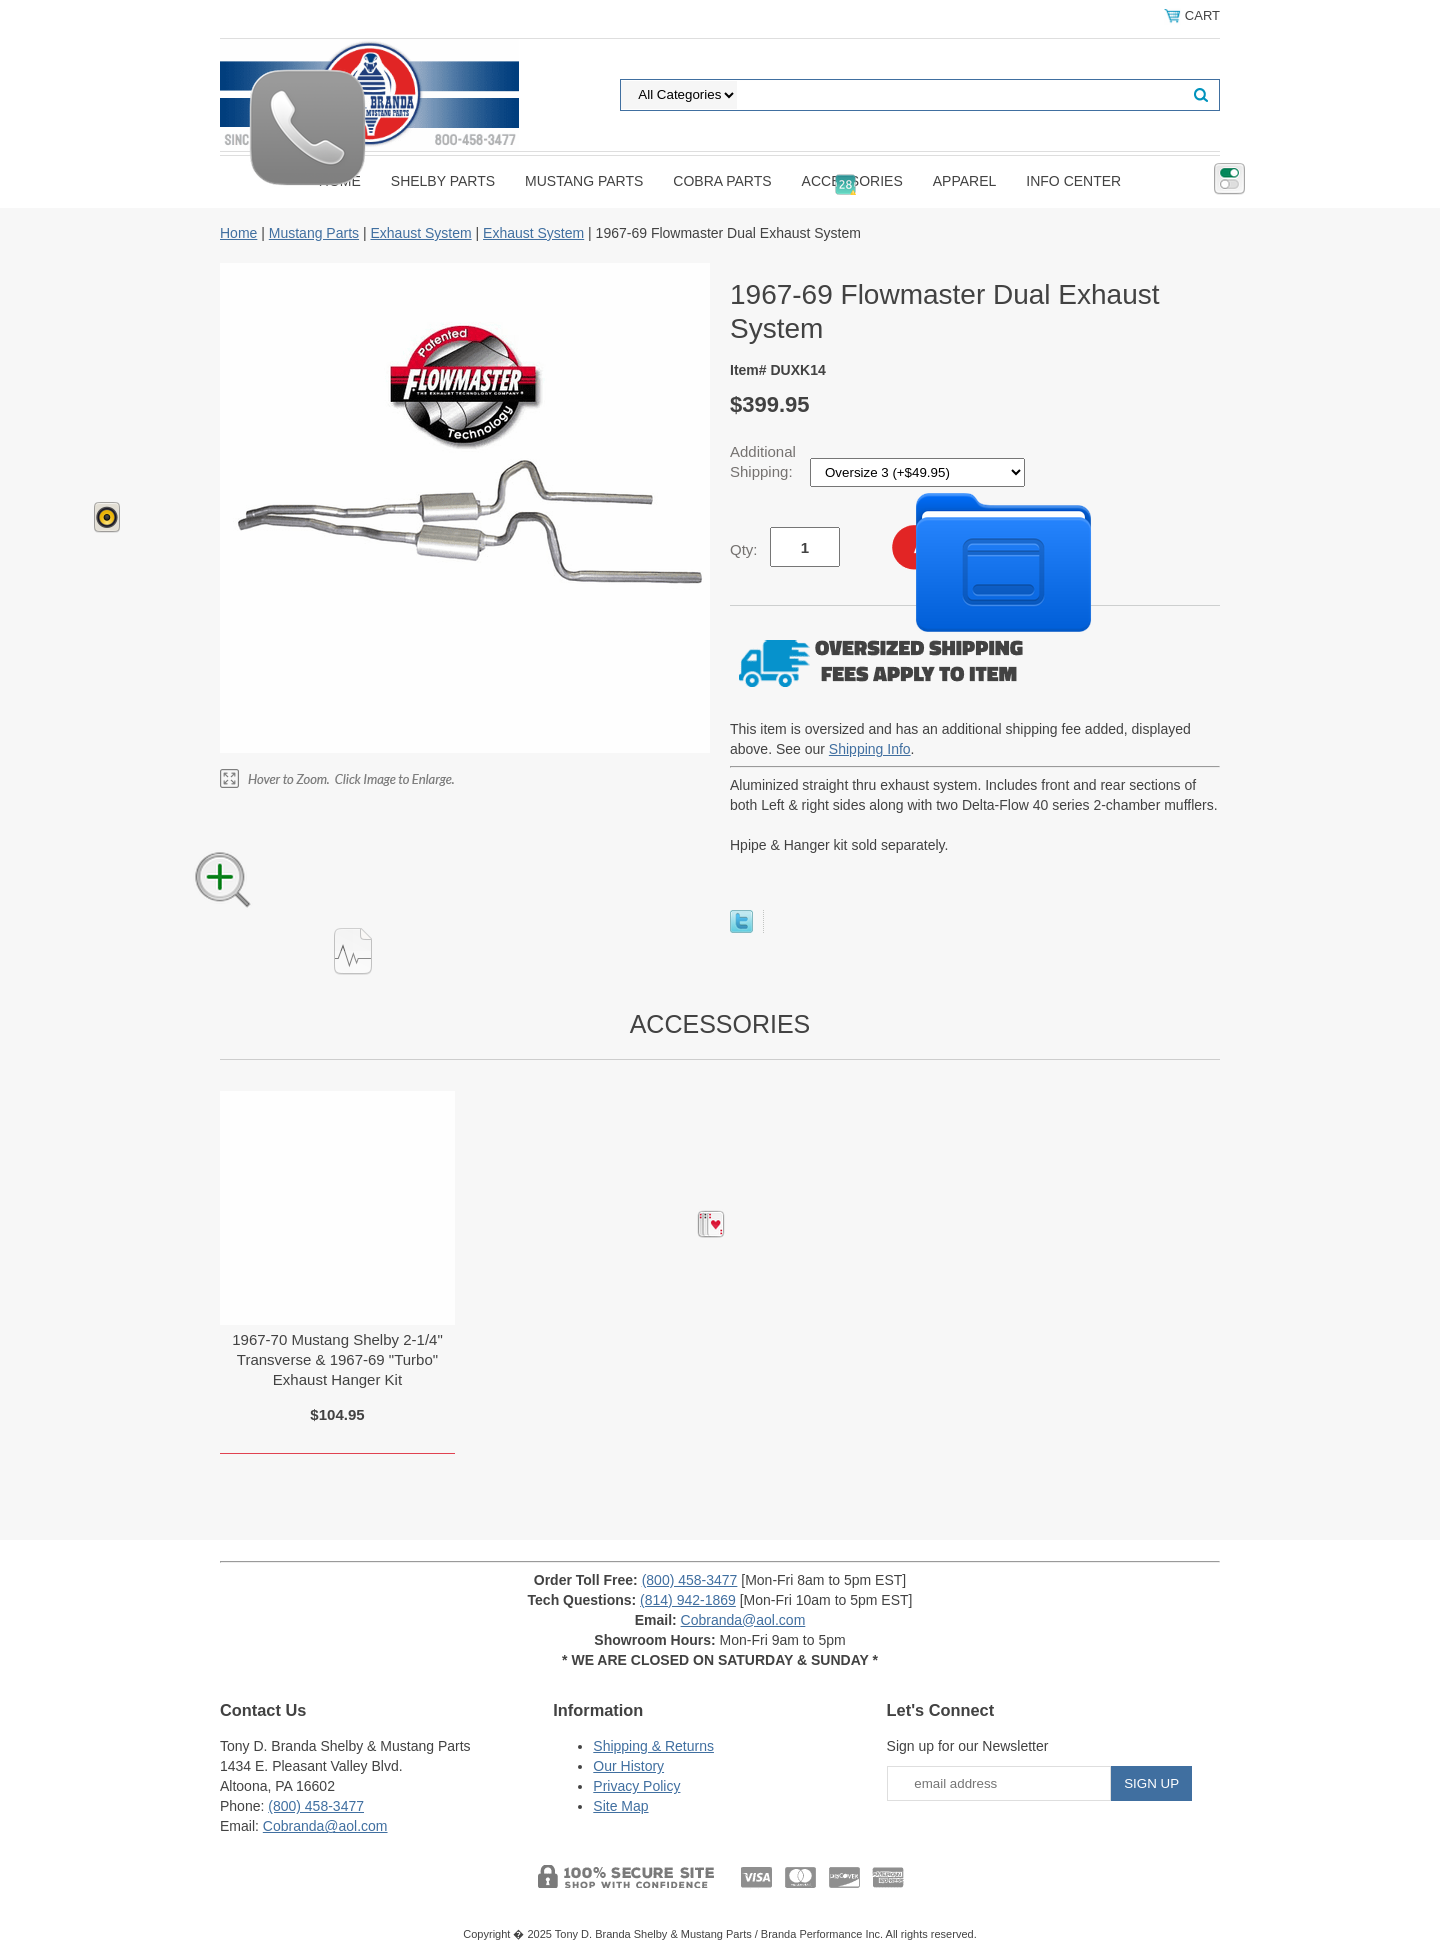 This screenshot has height=1944, width=1440. Describe the element at coordinates (353, 951) in the screenshot. I see `view system log file` at that location.